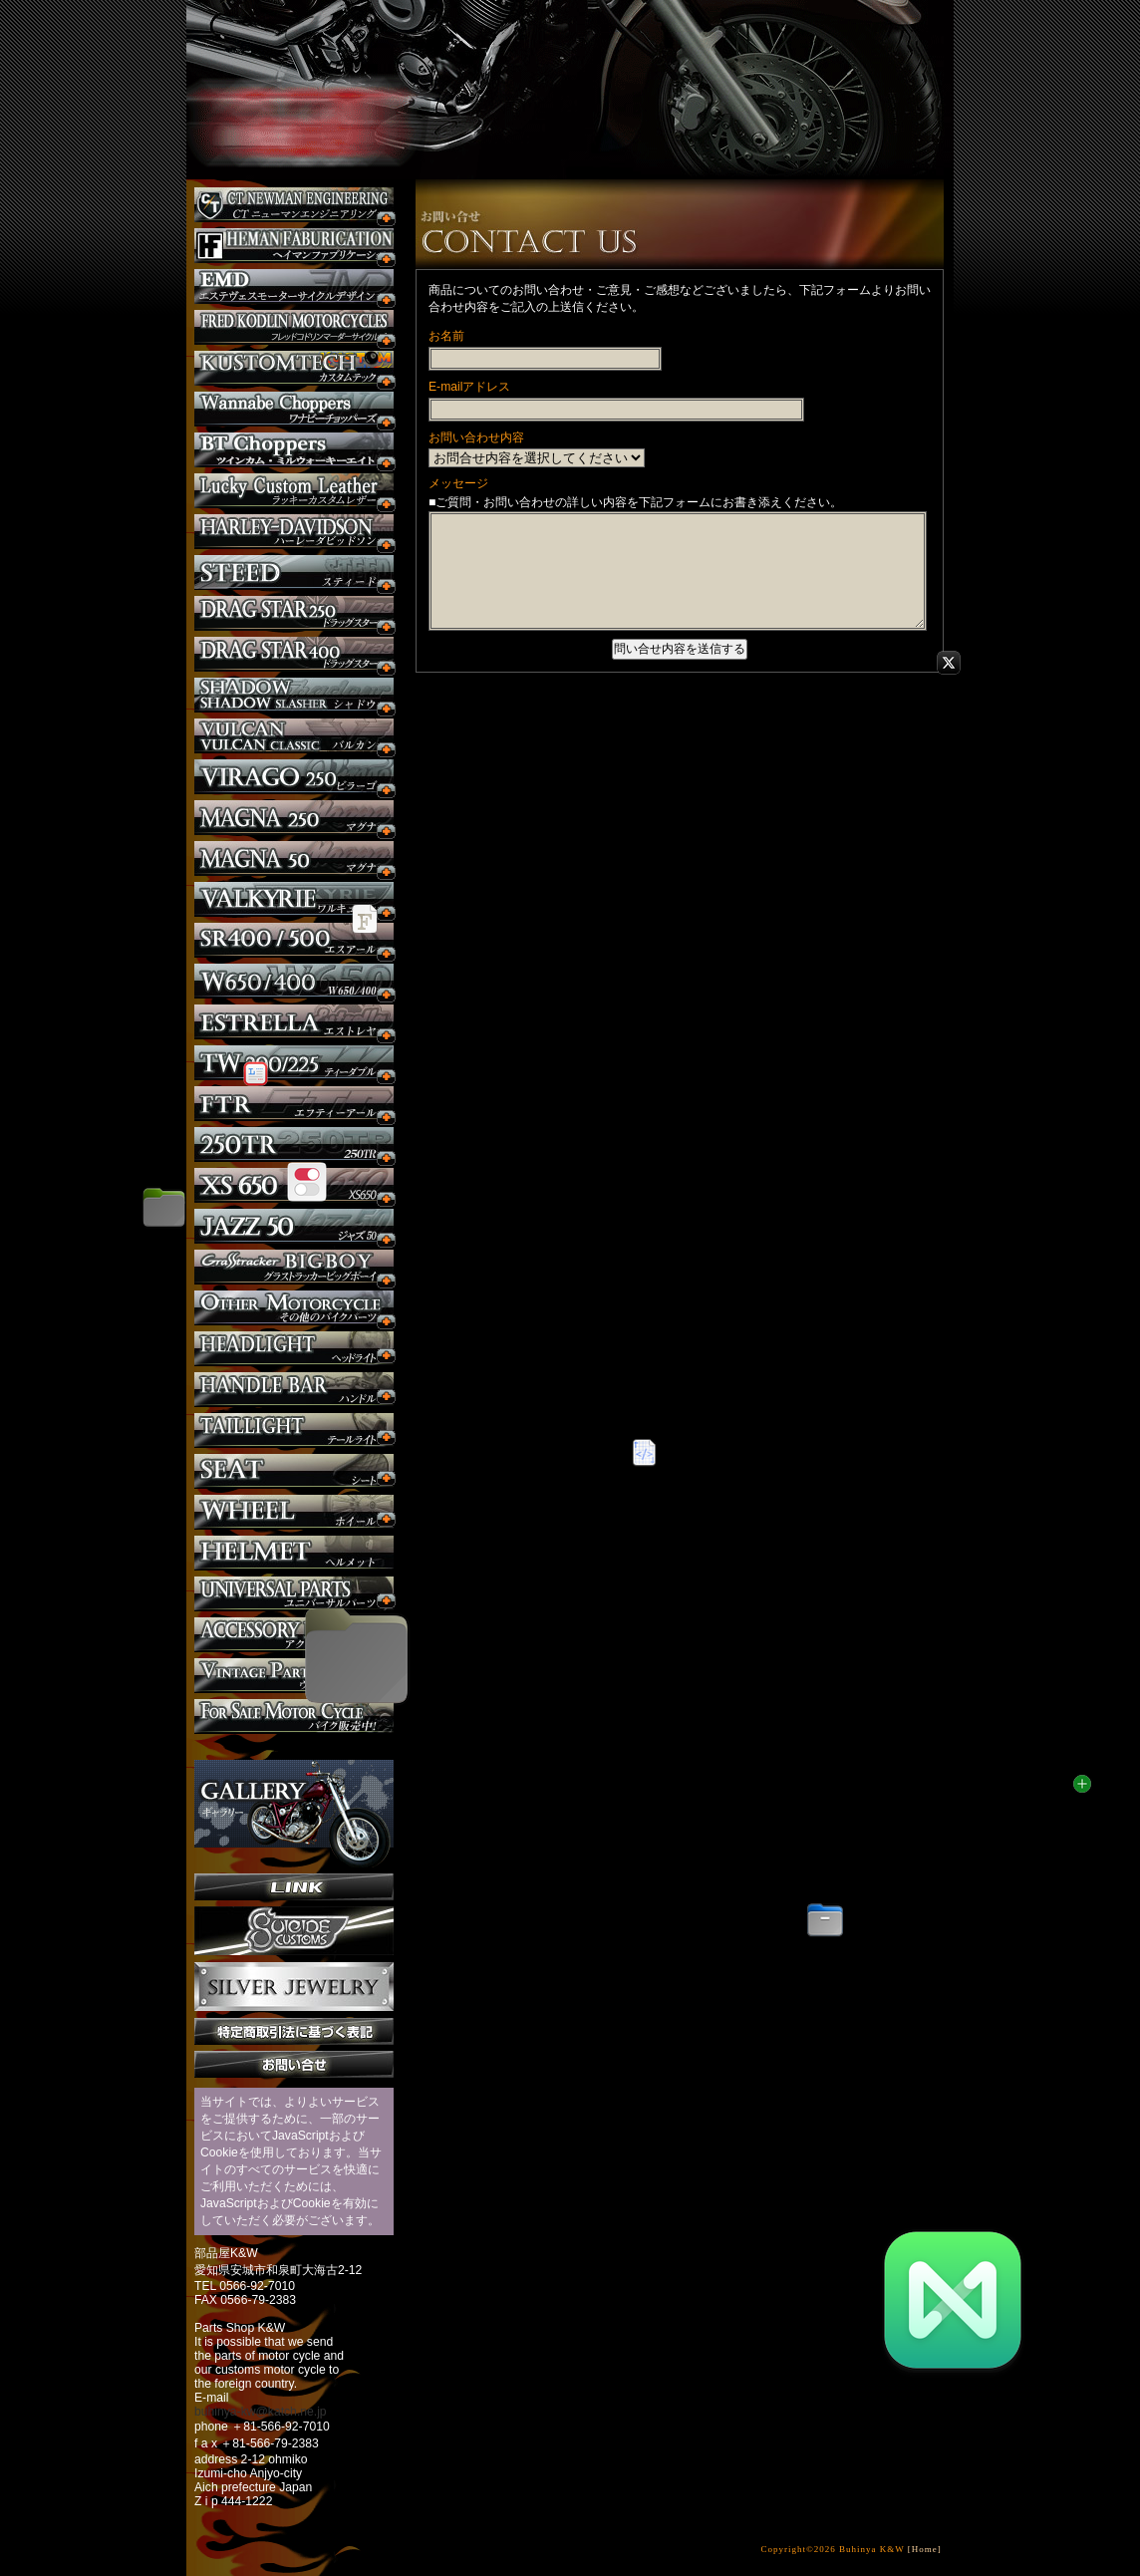 This screenshot has width=1140, height=2576. I want to click on open folder to view contents, so click(356, 1655).